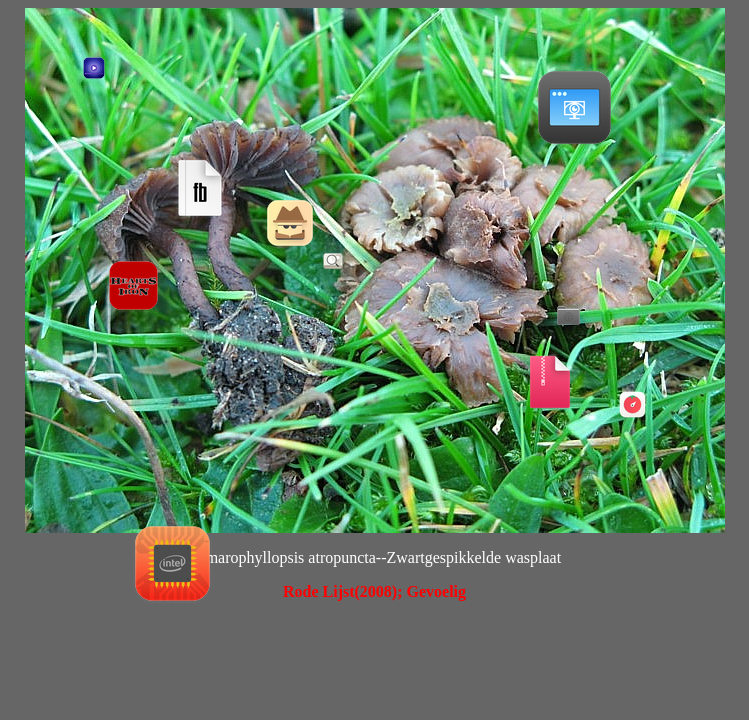 The width and height of the screenshot is (749, 720). I want to click on launch intel system monitoring or diagnostics app, so click(172, 563).